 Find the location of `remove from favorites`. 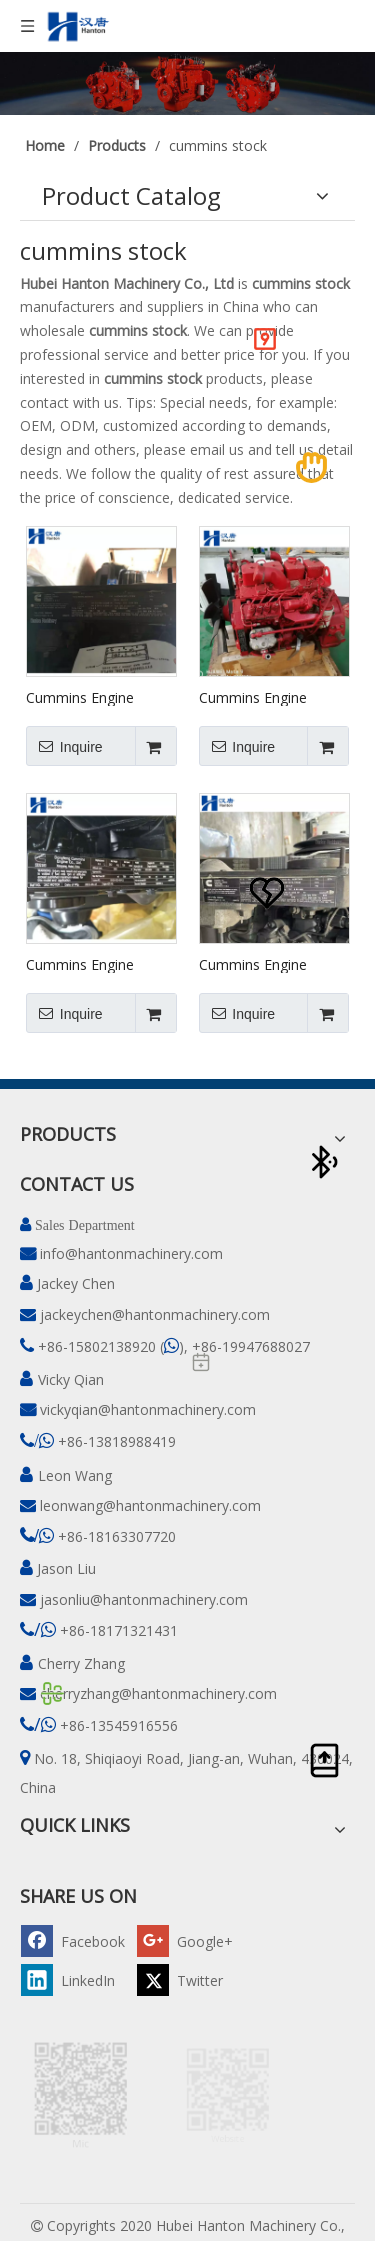

remove from favorites is located at coordinates (267, 893).